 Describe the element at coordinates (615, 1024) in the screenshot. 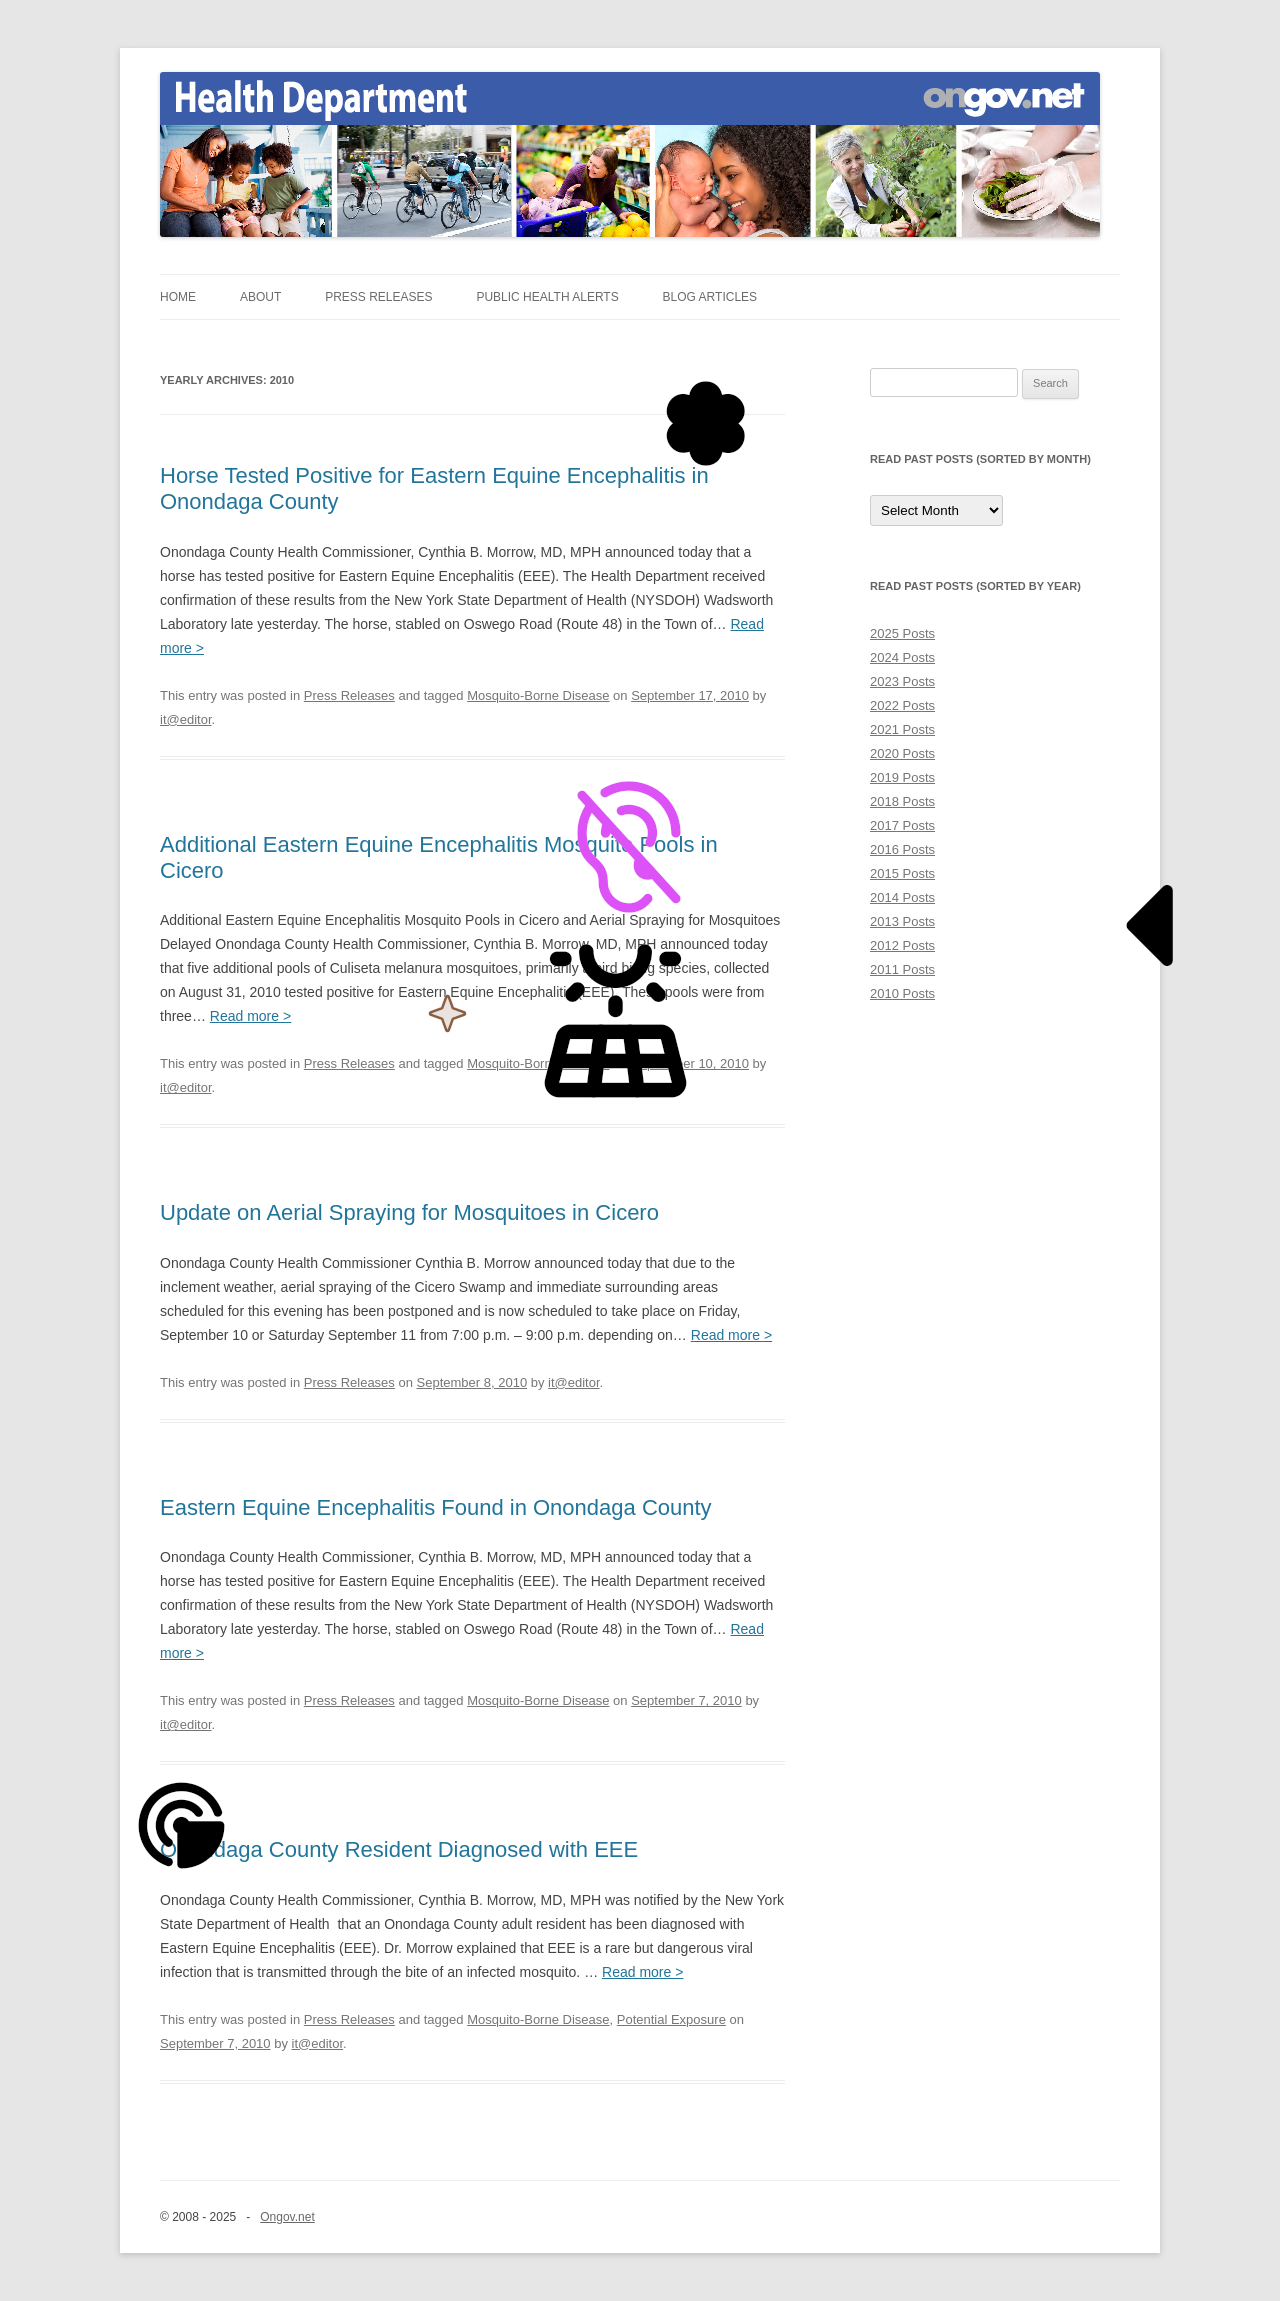

I see `access solar energy settings` at that location.